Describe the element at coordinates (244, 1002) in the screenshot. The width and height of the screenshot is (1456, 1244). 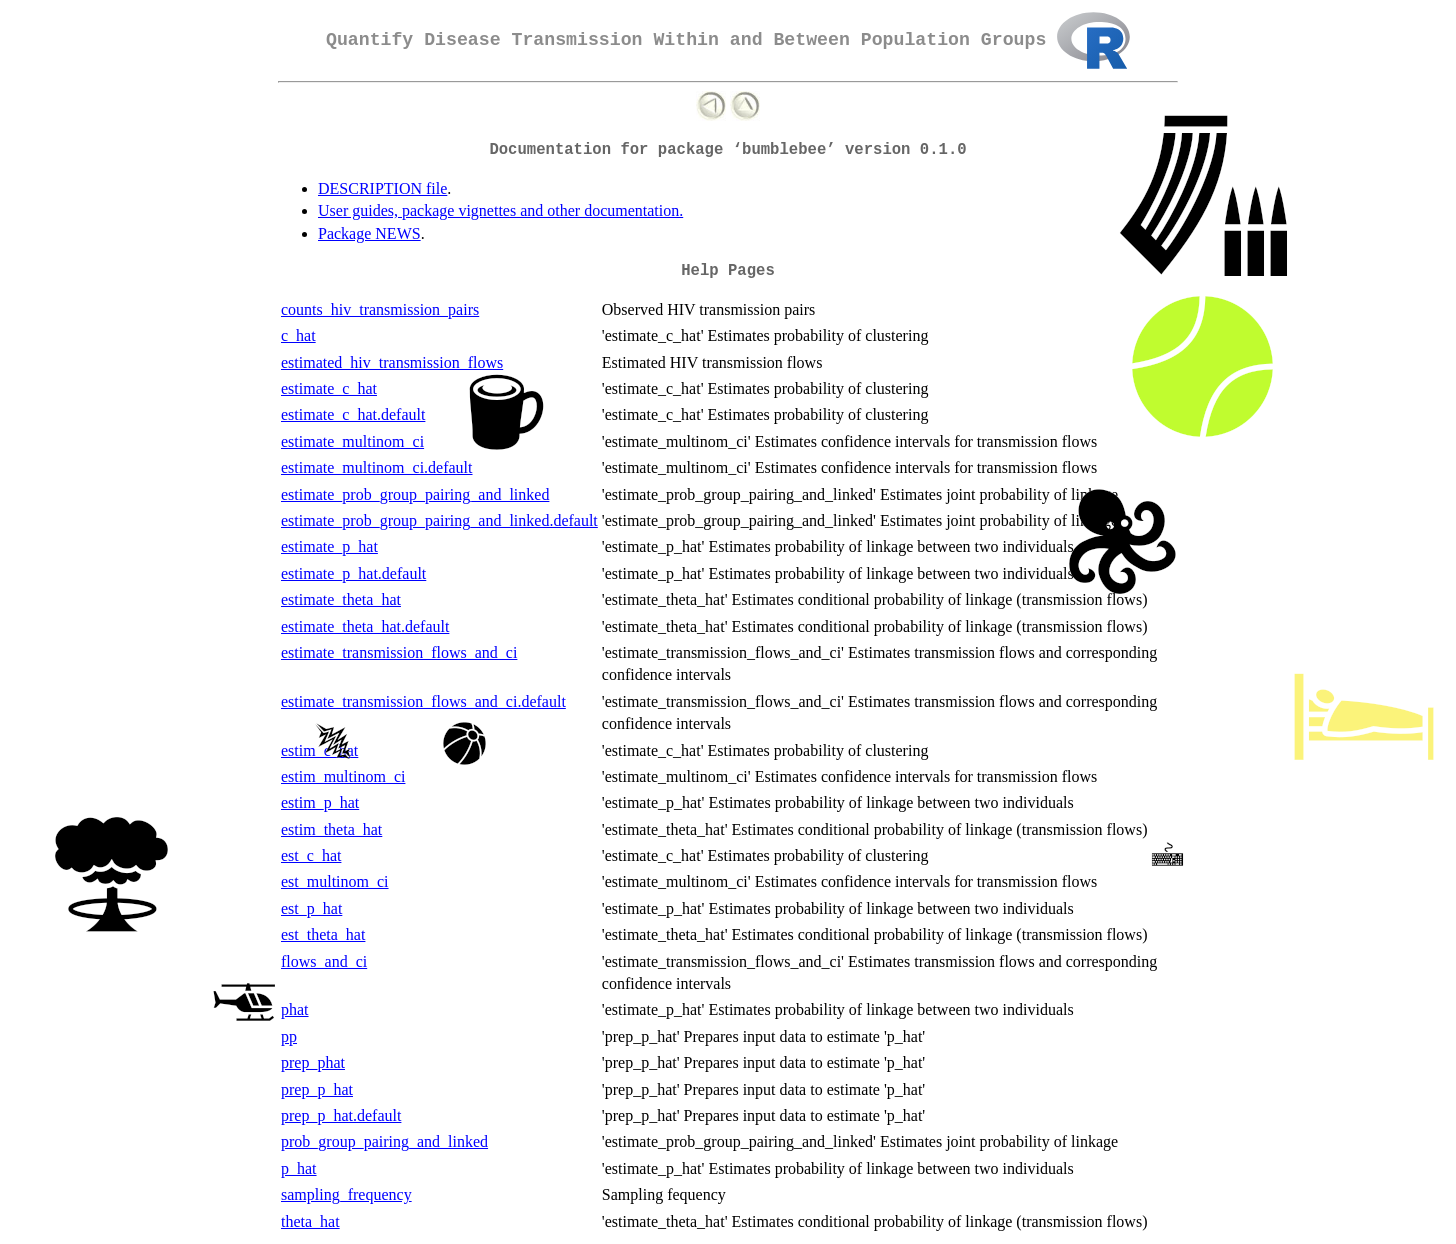
I see `access helicopter or aerial transport options` at that location.